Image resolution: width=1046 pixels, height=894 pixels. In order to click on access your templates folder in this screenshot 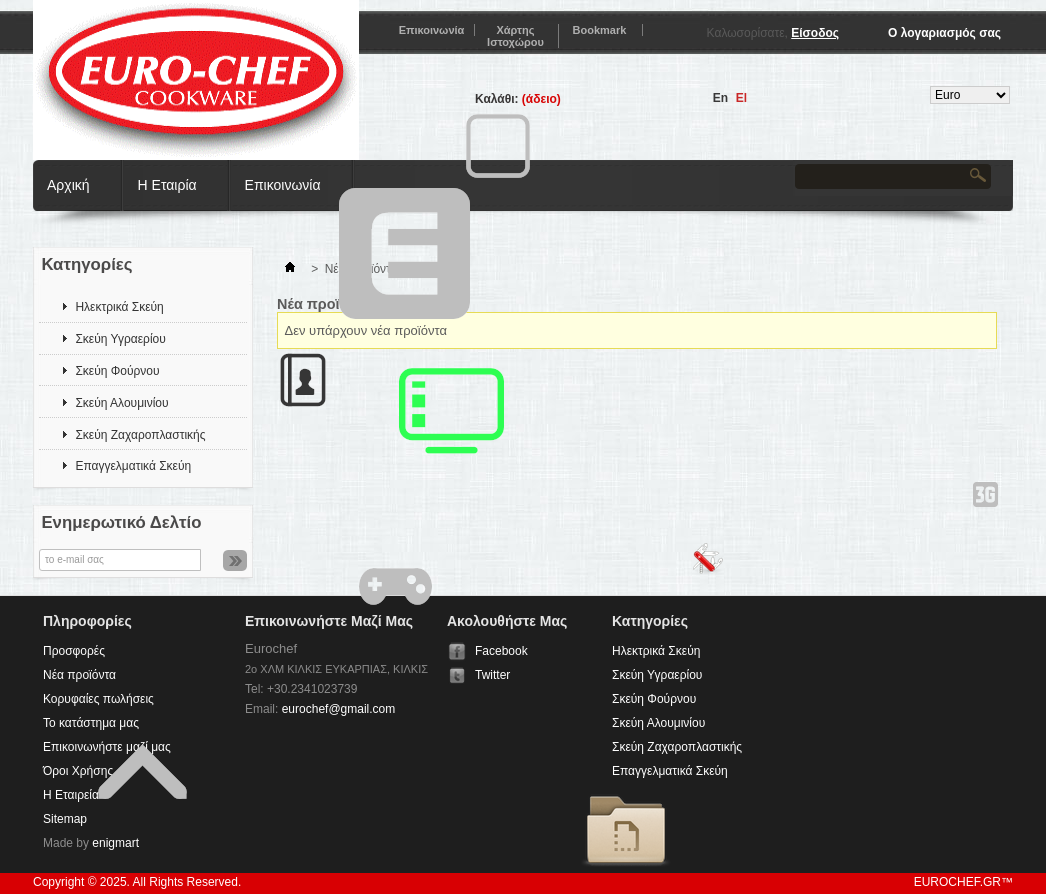, I will do `click(626, 834)`.